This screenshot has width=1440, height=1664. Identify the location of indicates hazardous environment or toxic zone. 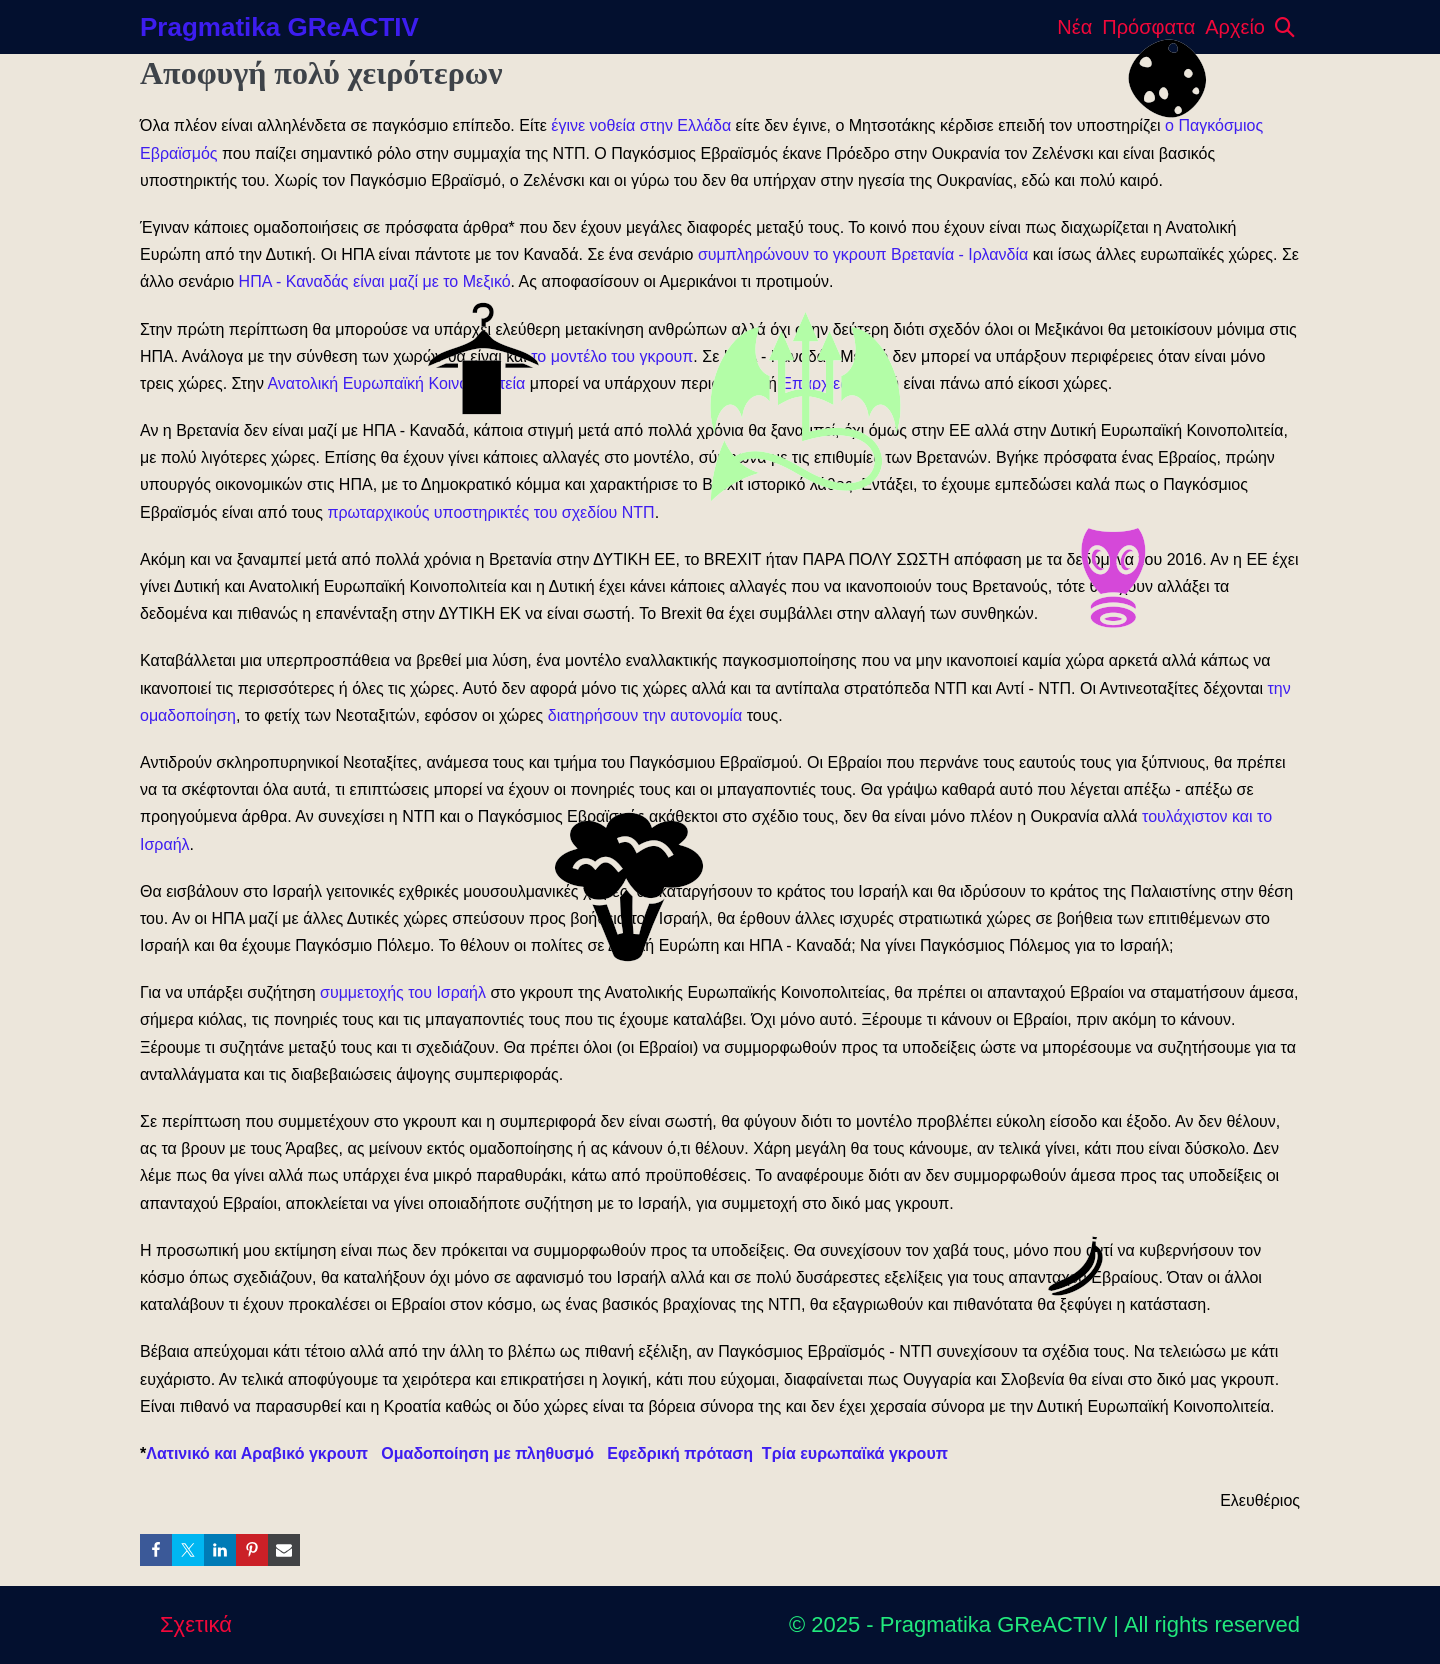
(1114, 577).